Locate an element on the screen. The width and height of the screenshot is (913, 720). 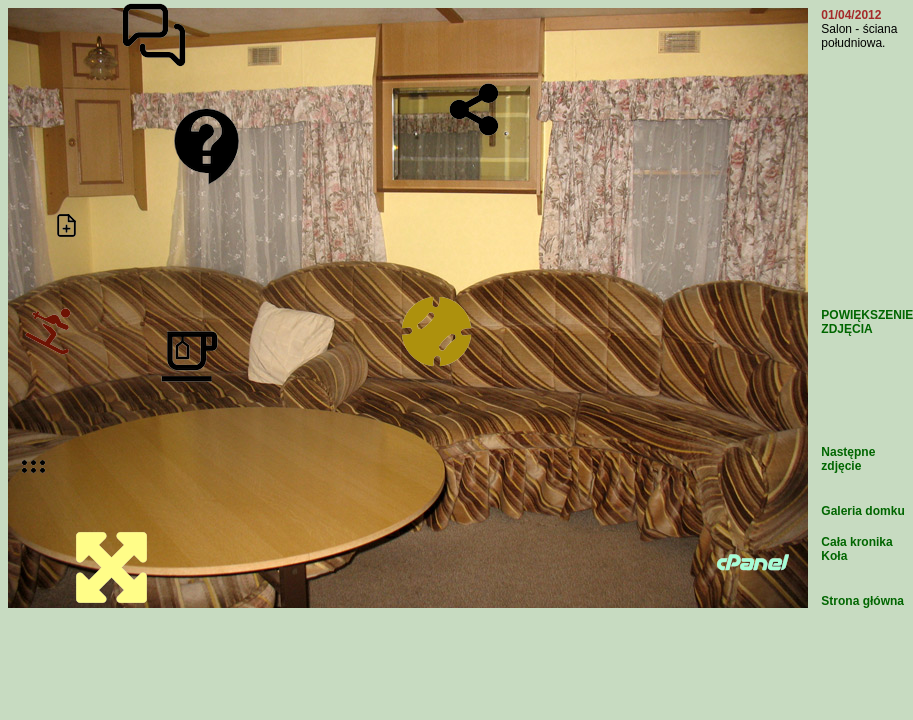
drag to reorder or rearrange items is located at coordinates (33, 466).